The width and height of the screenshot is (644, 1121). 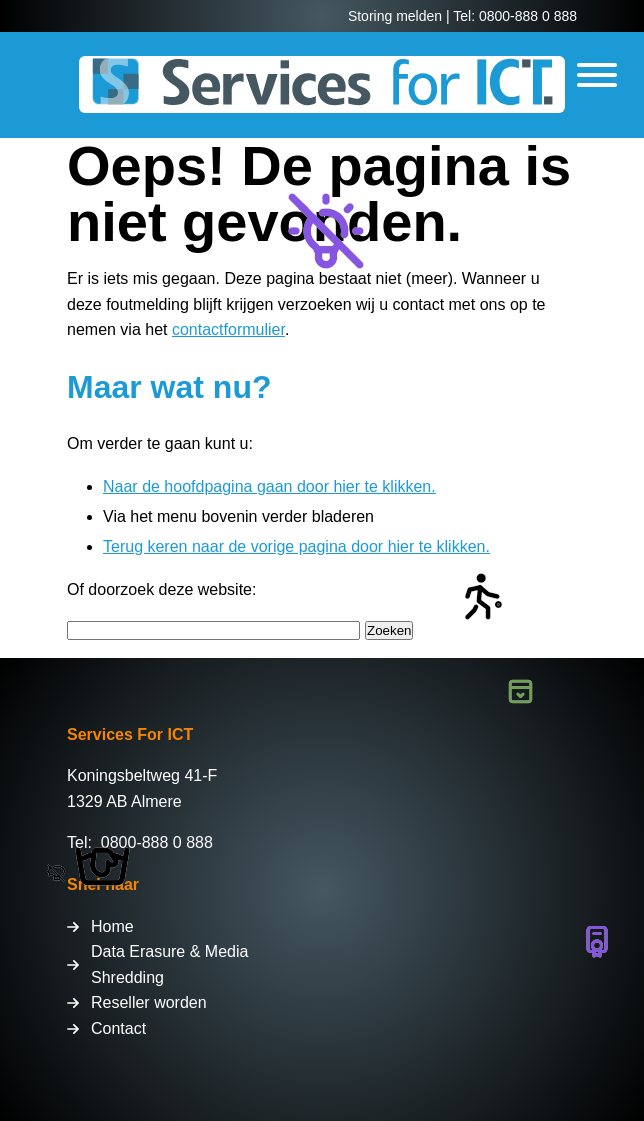 What do you see at coordinates (520, 691) in the screenshot?
I see `expand the navigation bar` at bounding box center [520, 691].